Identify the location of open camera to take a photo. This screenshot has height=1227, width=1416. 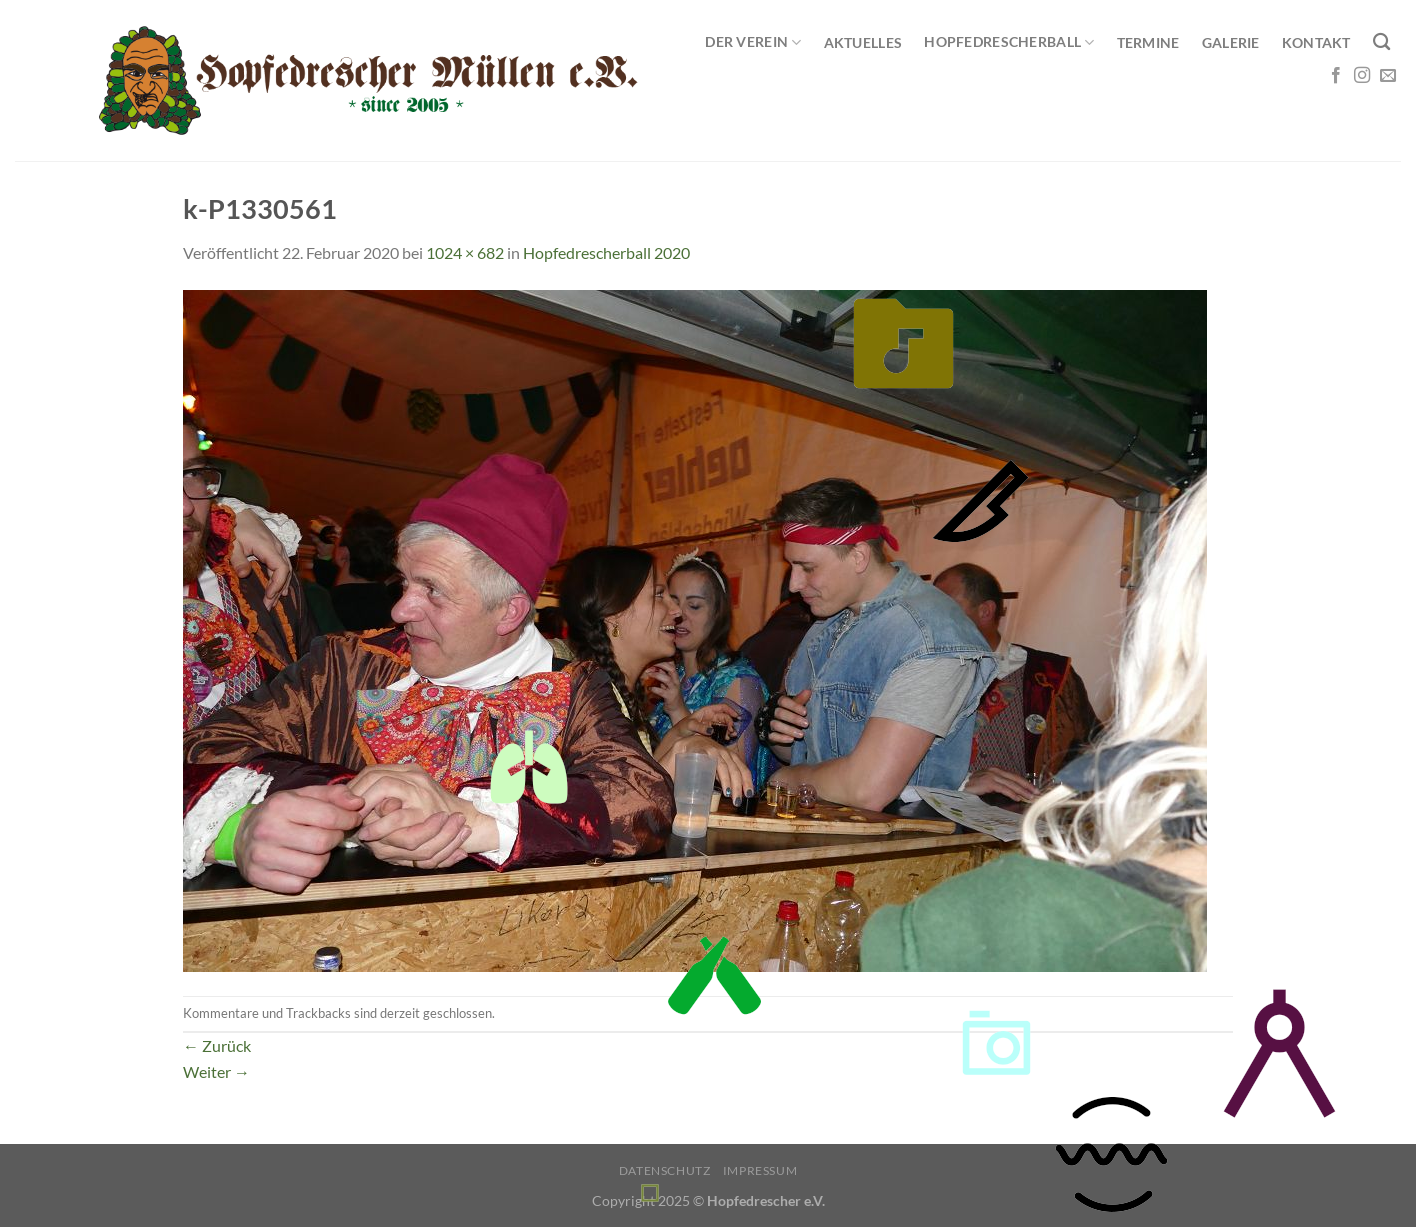
(996, 1044).